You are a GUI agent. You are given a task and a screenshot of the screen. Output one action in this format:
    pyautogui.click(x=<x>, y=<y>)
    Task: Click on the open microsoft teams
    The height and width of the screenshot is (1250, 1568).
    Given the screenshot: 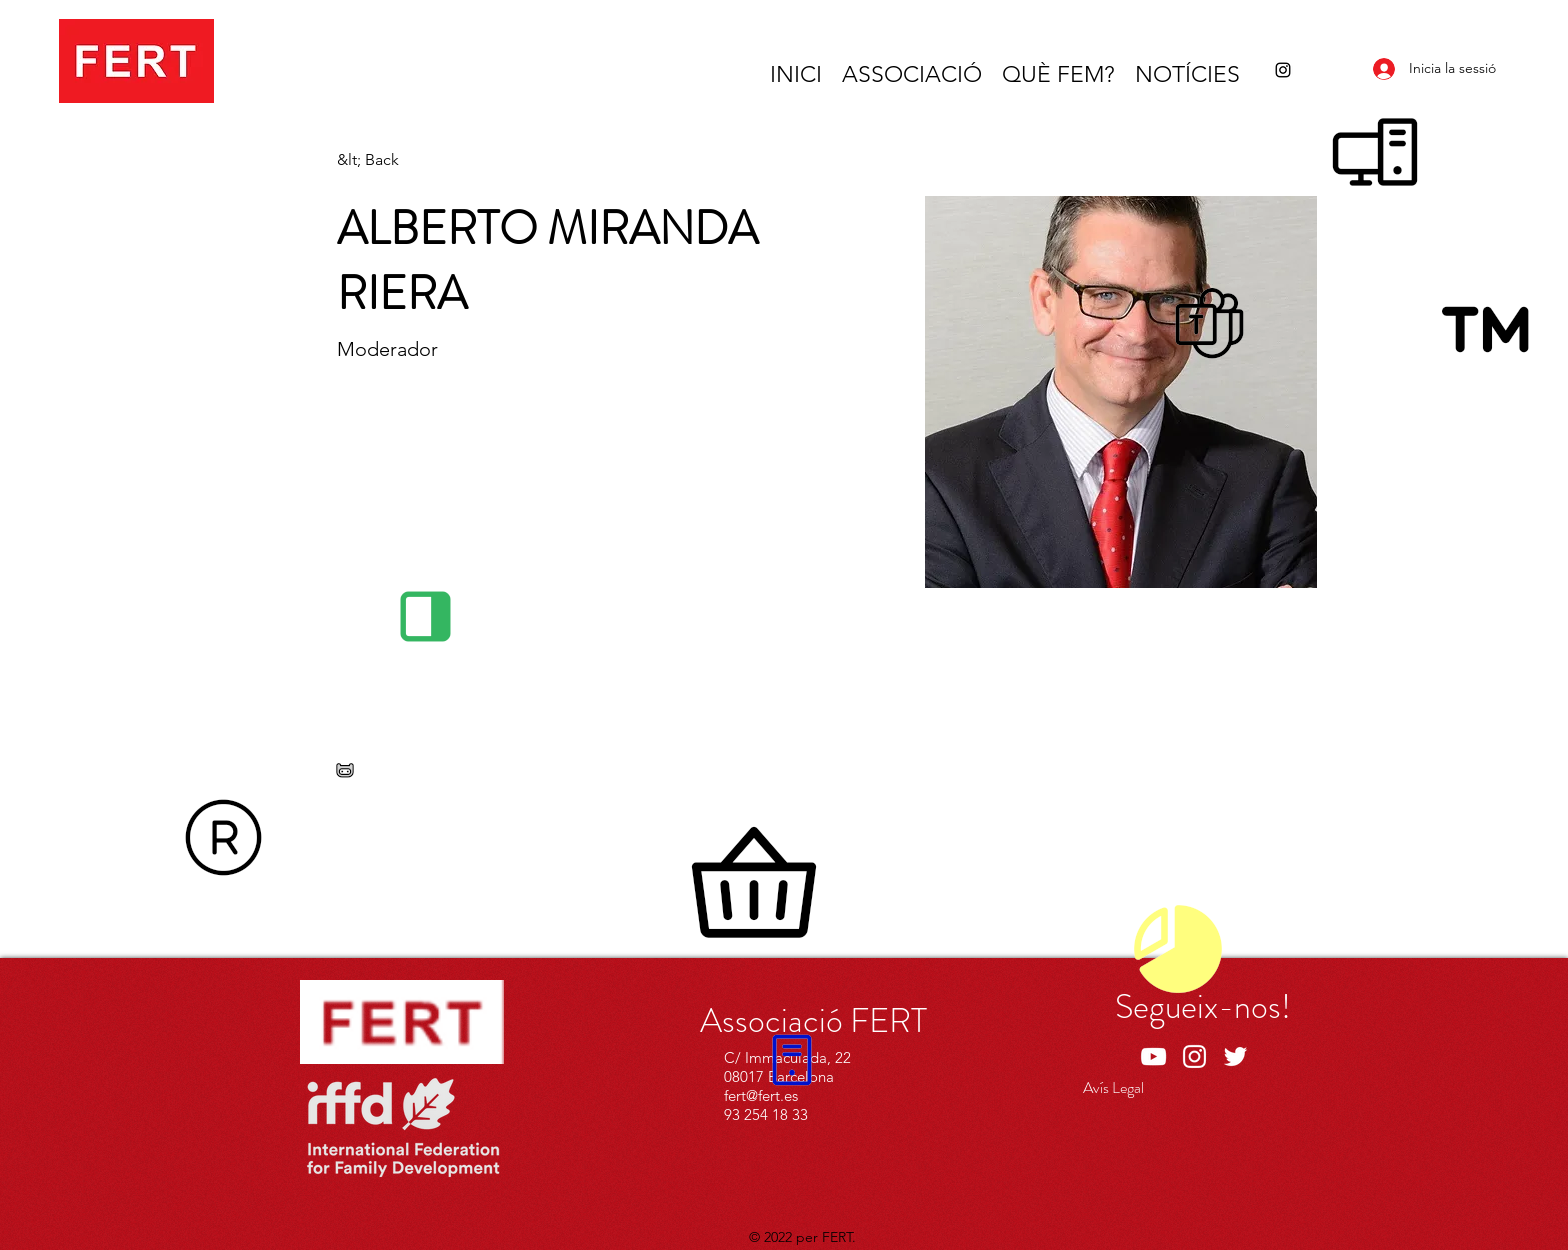 What is the action you would take?
    pyautogui.click(x=1209, y=324)
    